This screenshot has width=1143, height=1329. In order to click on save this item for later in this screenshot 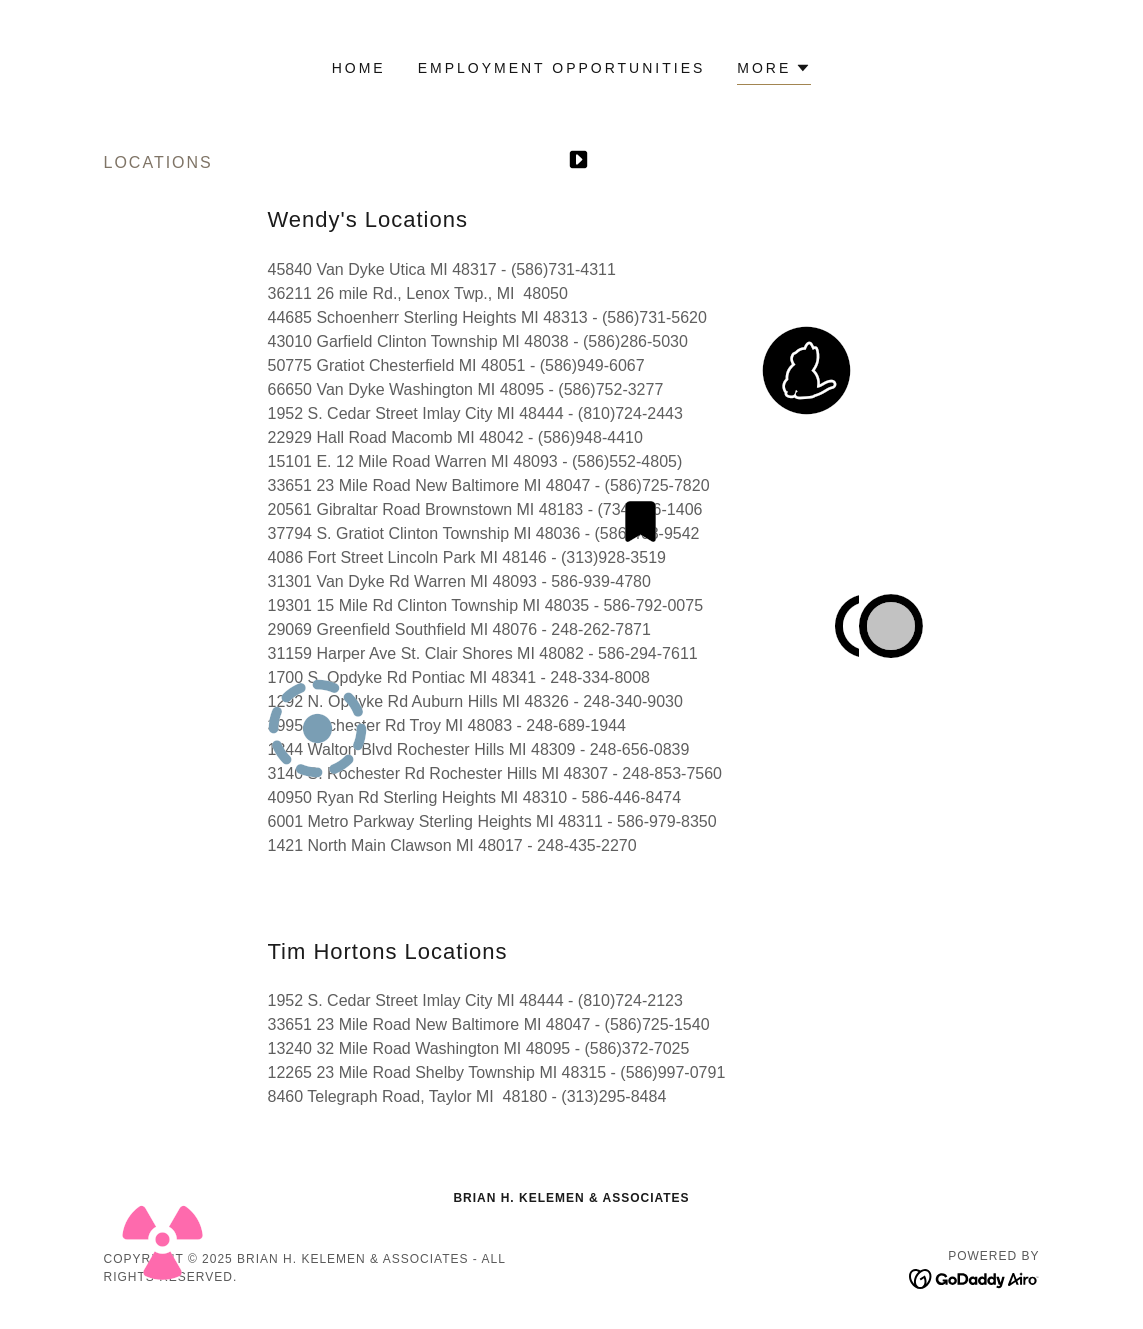, I will do `click(640, 521)`.